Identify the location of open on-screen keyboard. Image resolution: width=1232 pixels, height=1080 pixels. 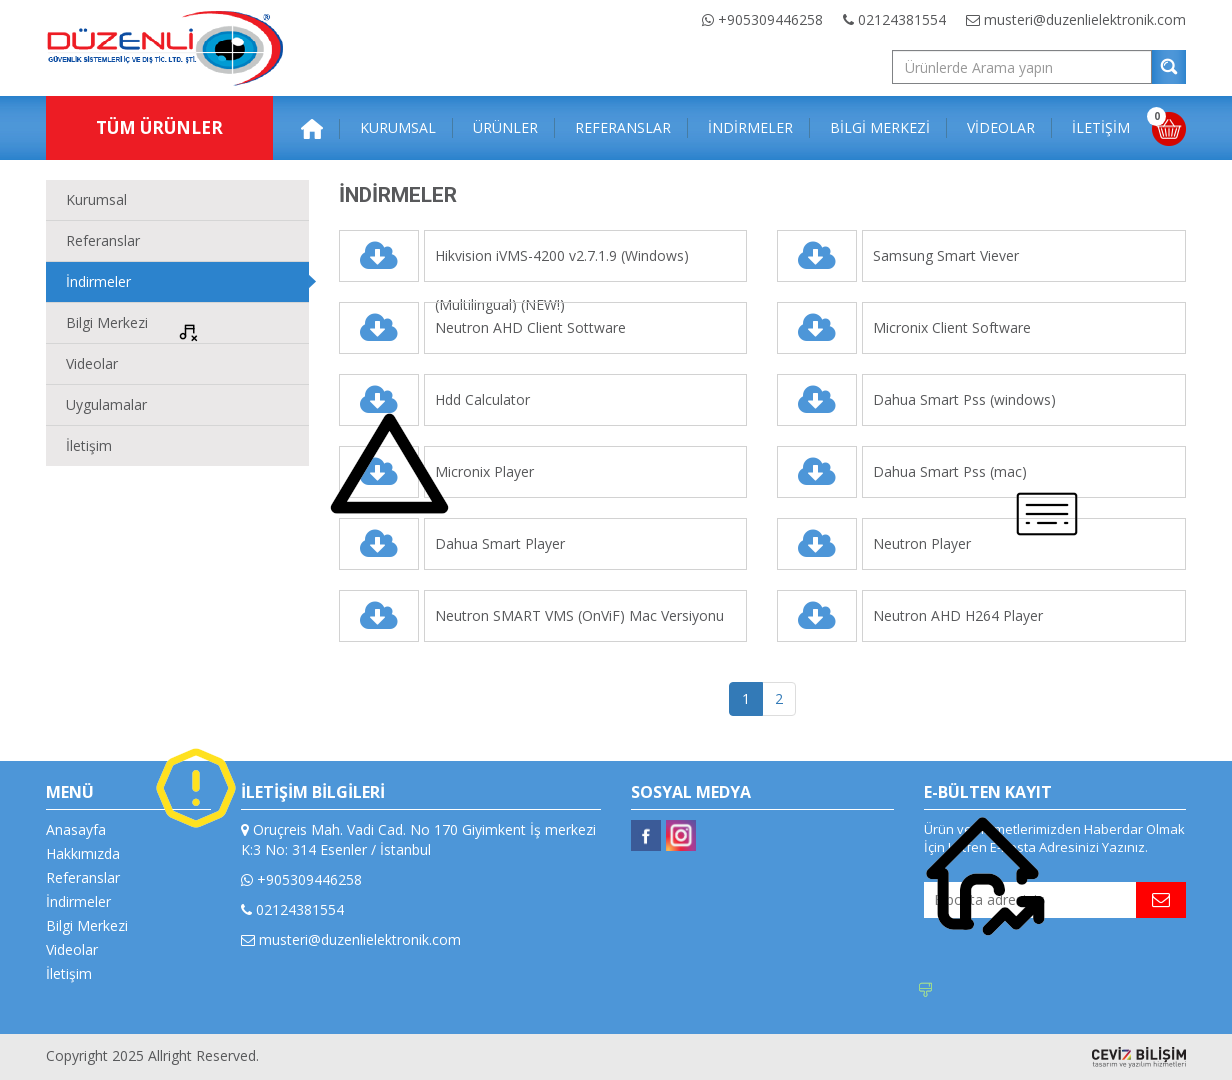
(1047, 514).